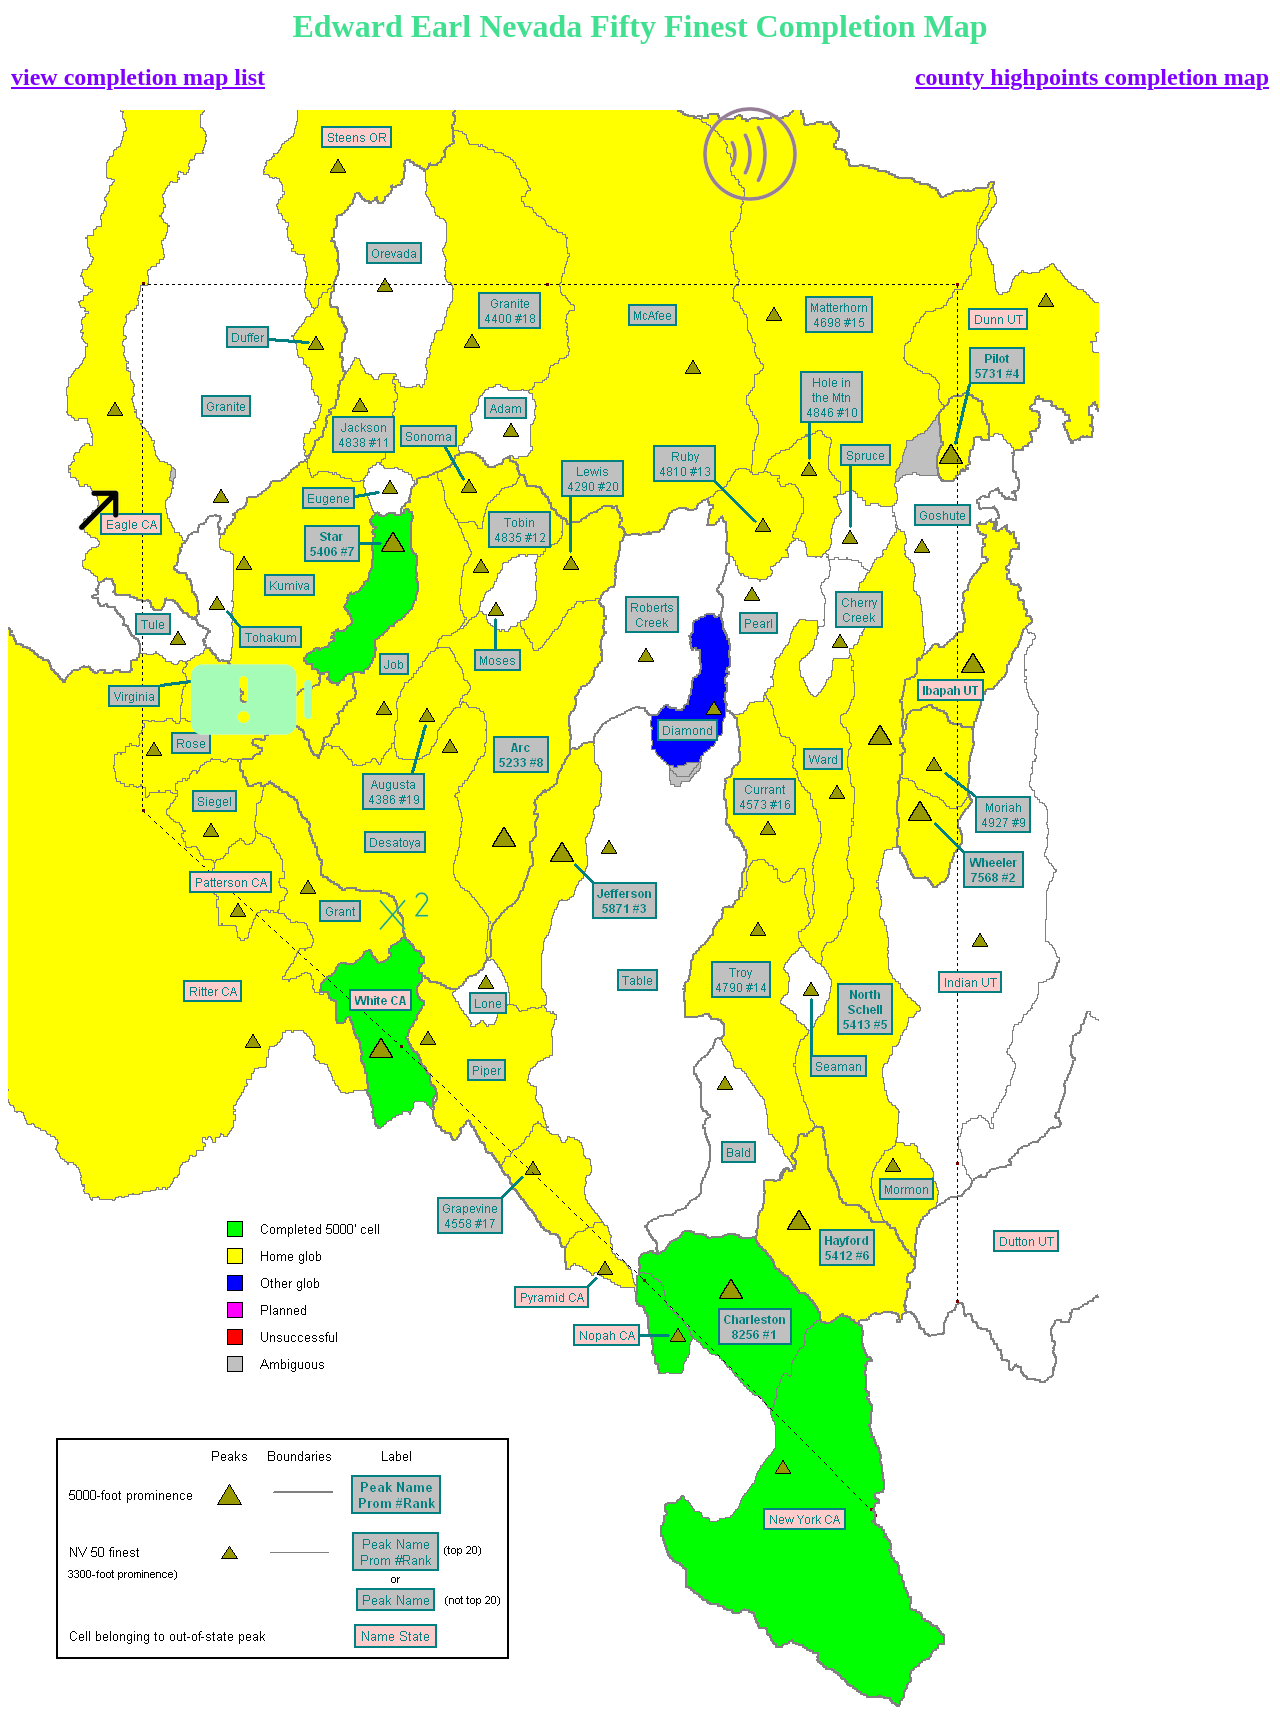  What do you see at coordinates (249, 699) in the screenshot?
I see `indicates low battery warning` at bounding box center [249, 699].